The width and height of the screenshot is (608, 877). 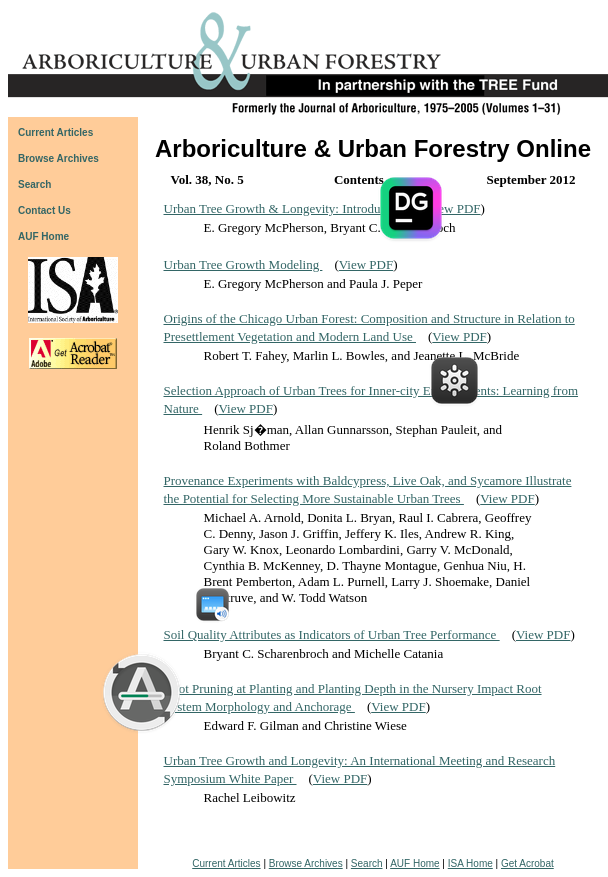 I want to click on open datagrip database ide, so click(x=411, y=208).